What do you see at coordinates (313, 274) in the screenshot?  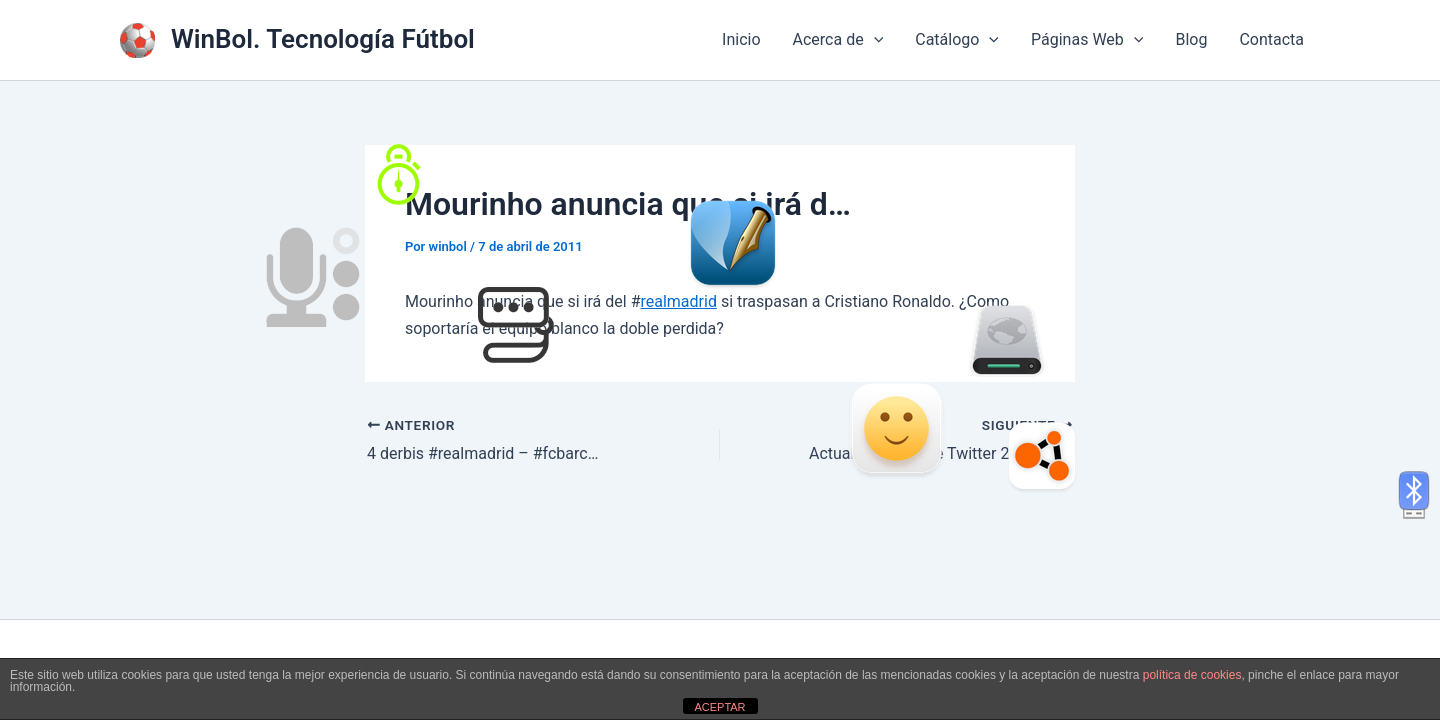 I see `microphone sensitivity set to medium level` at bounding box center [313, 274].